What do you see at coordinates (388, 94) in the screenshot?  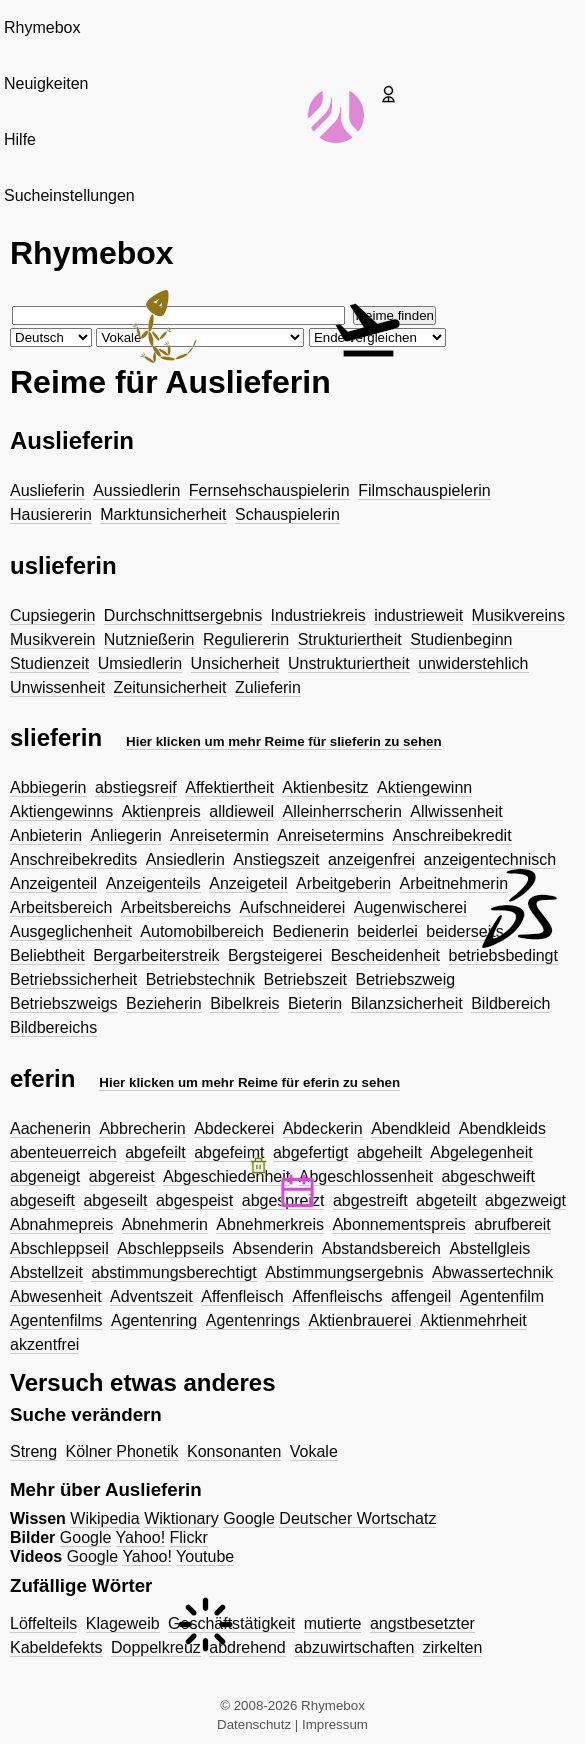 I see `view your profile` at bounding box center [388, 94].